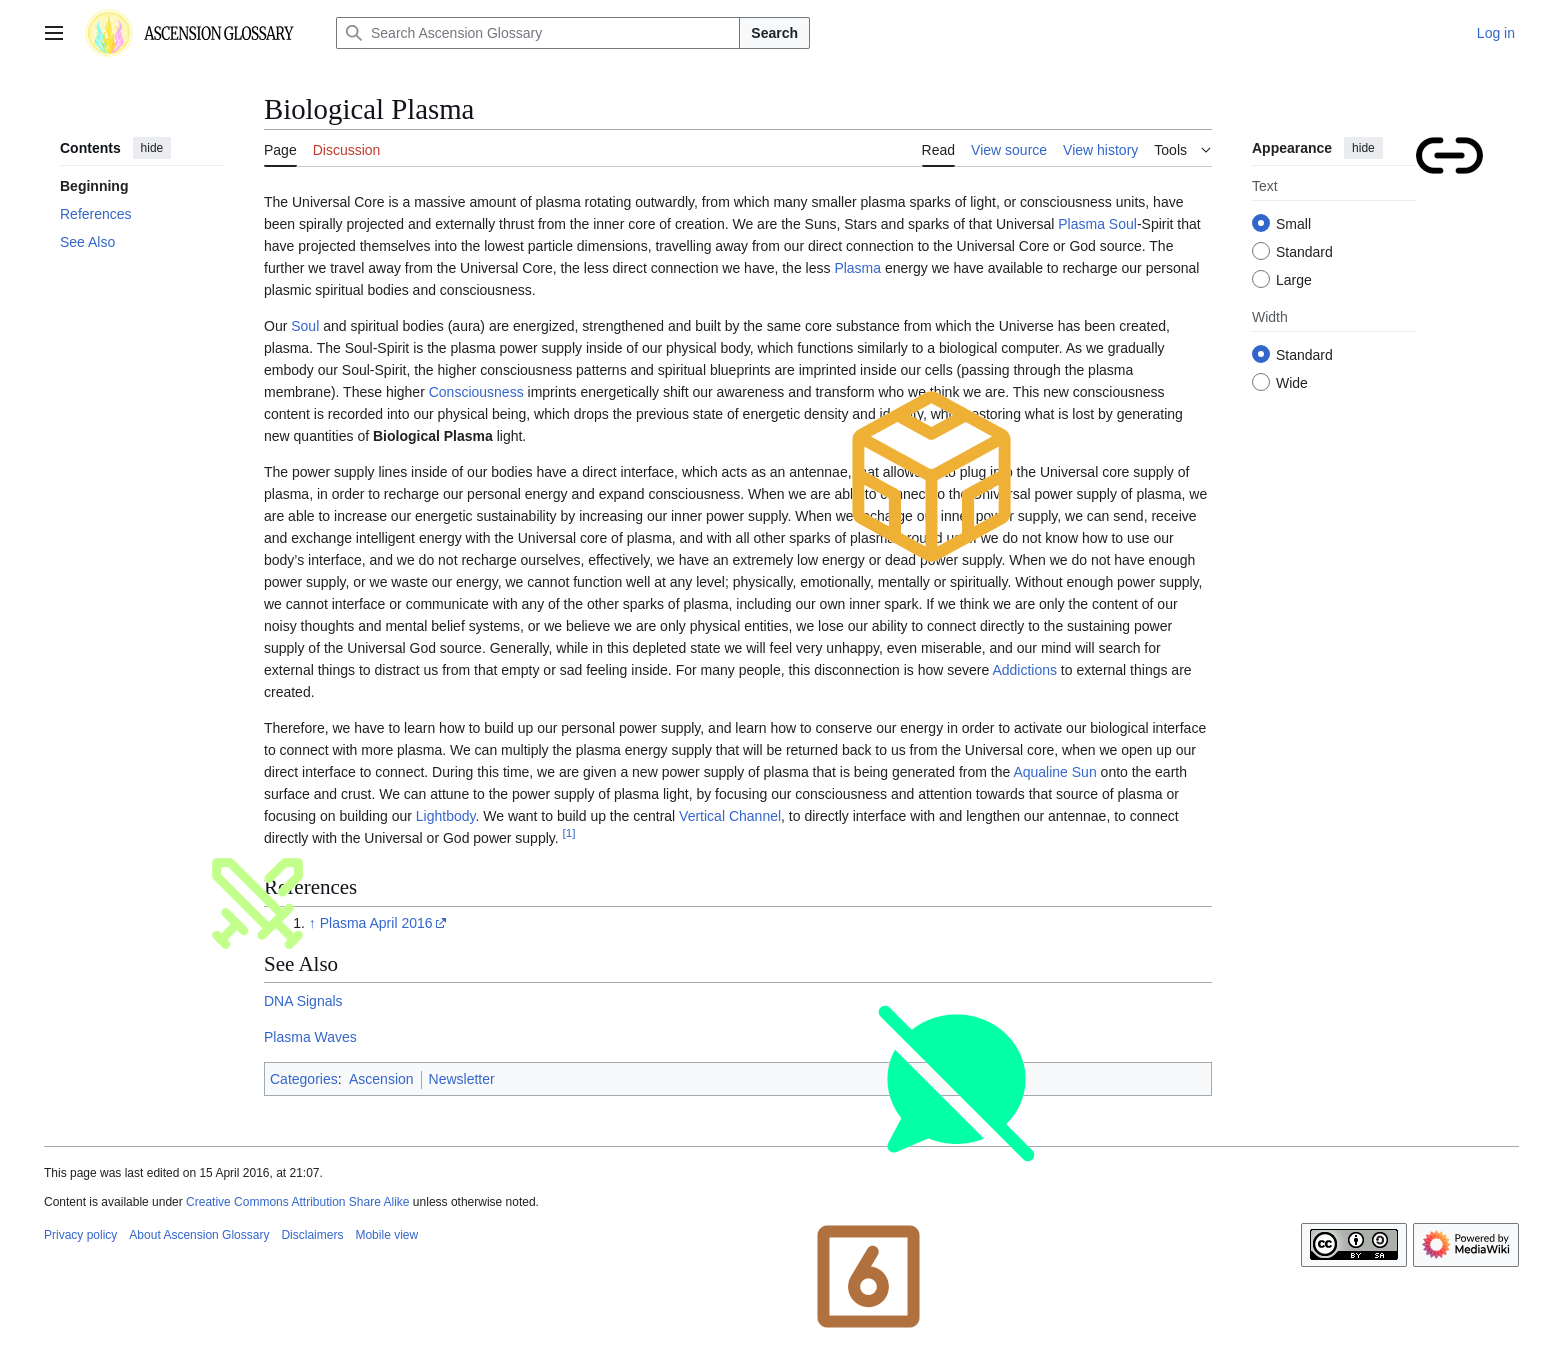 The height and width of the screenshot is (1356, 1563). Describe the element at coordinates (868, 1276) in the screenshot. I see `select or input the number six` at that location.